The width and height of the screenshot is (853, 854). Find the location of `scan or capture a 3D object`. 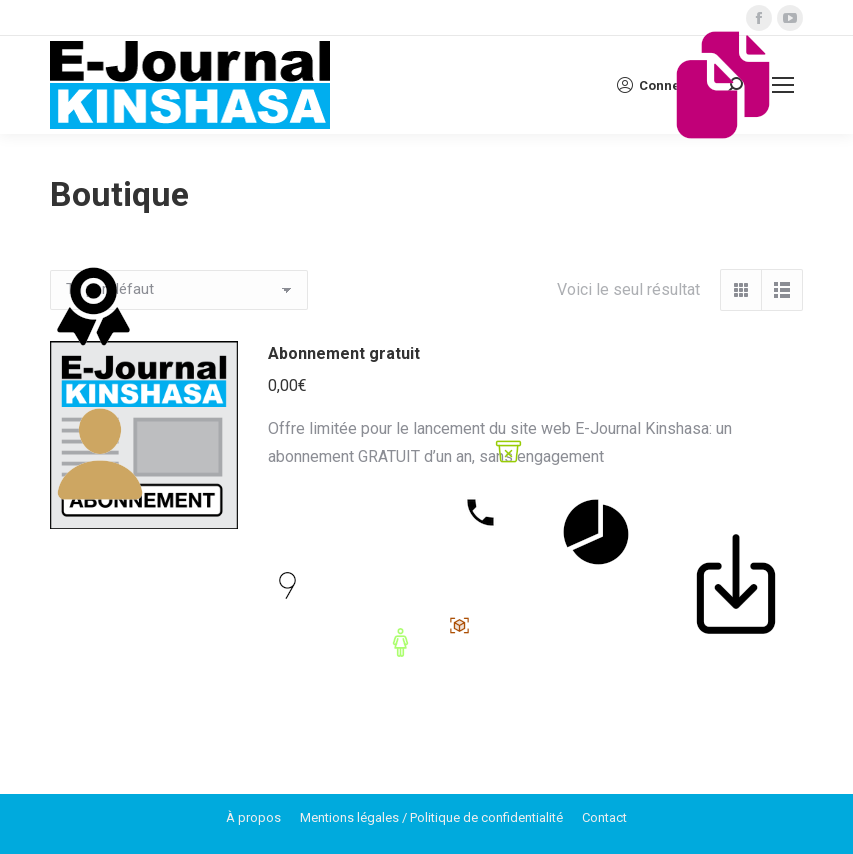

scan or capture a 3D object is located at coordinates (459, 625).